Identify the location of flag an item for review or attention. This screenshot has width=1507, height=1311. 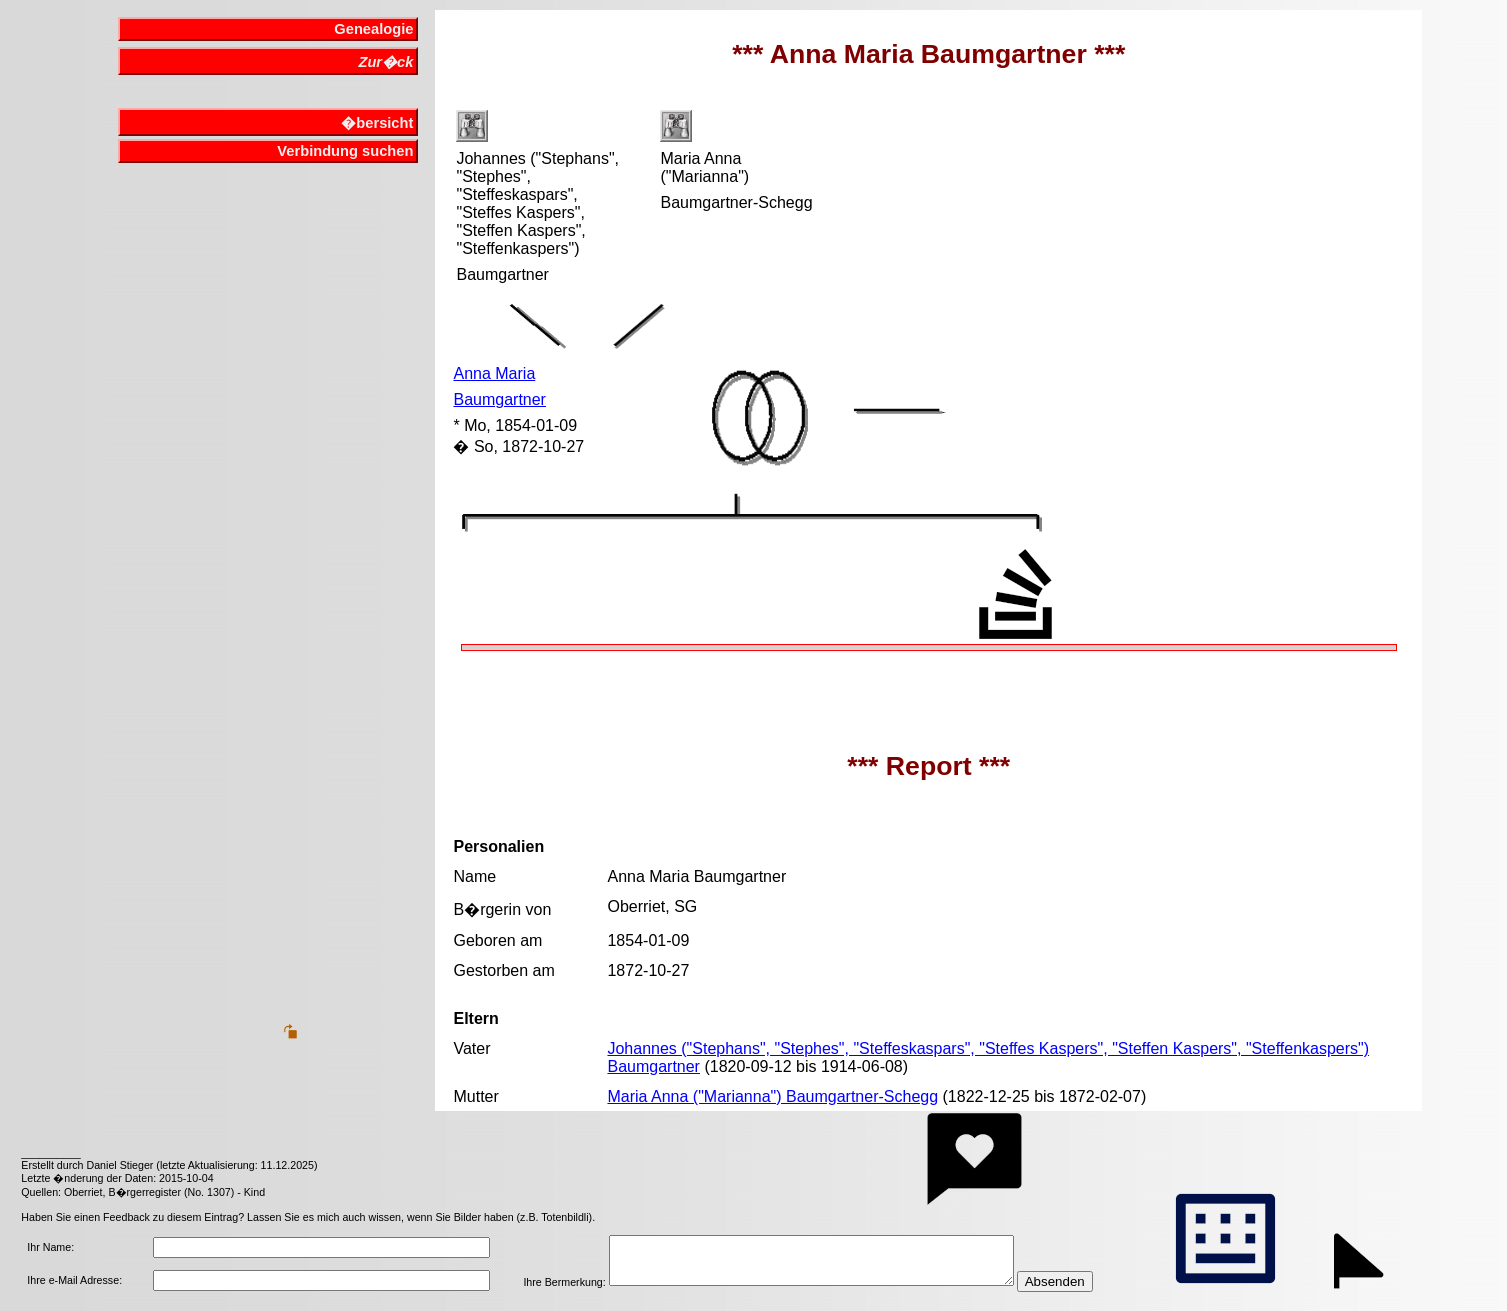
(1356, 1261).